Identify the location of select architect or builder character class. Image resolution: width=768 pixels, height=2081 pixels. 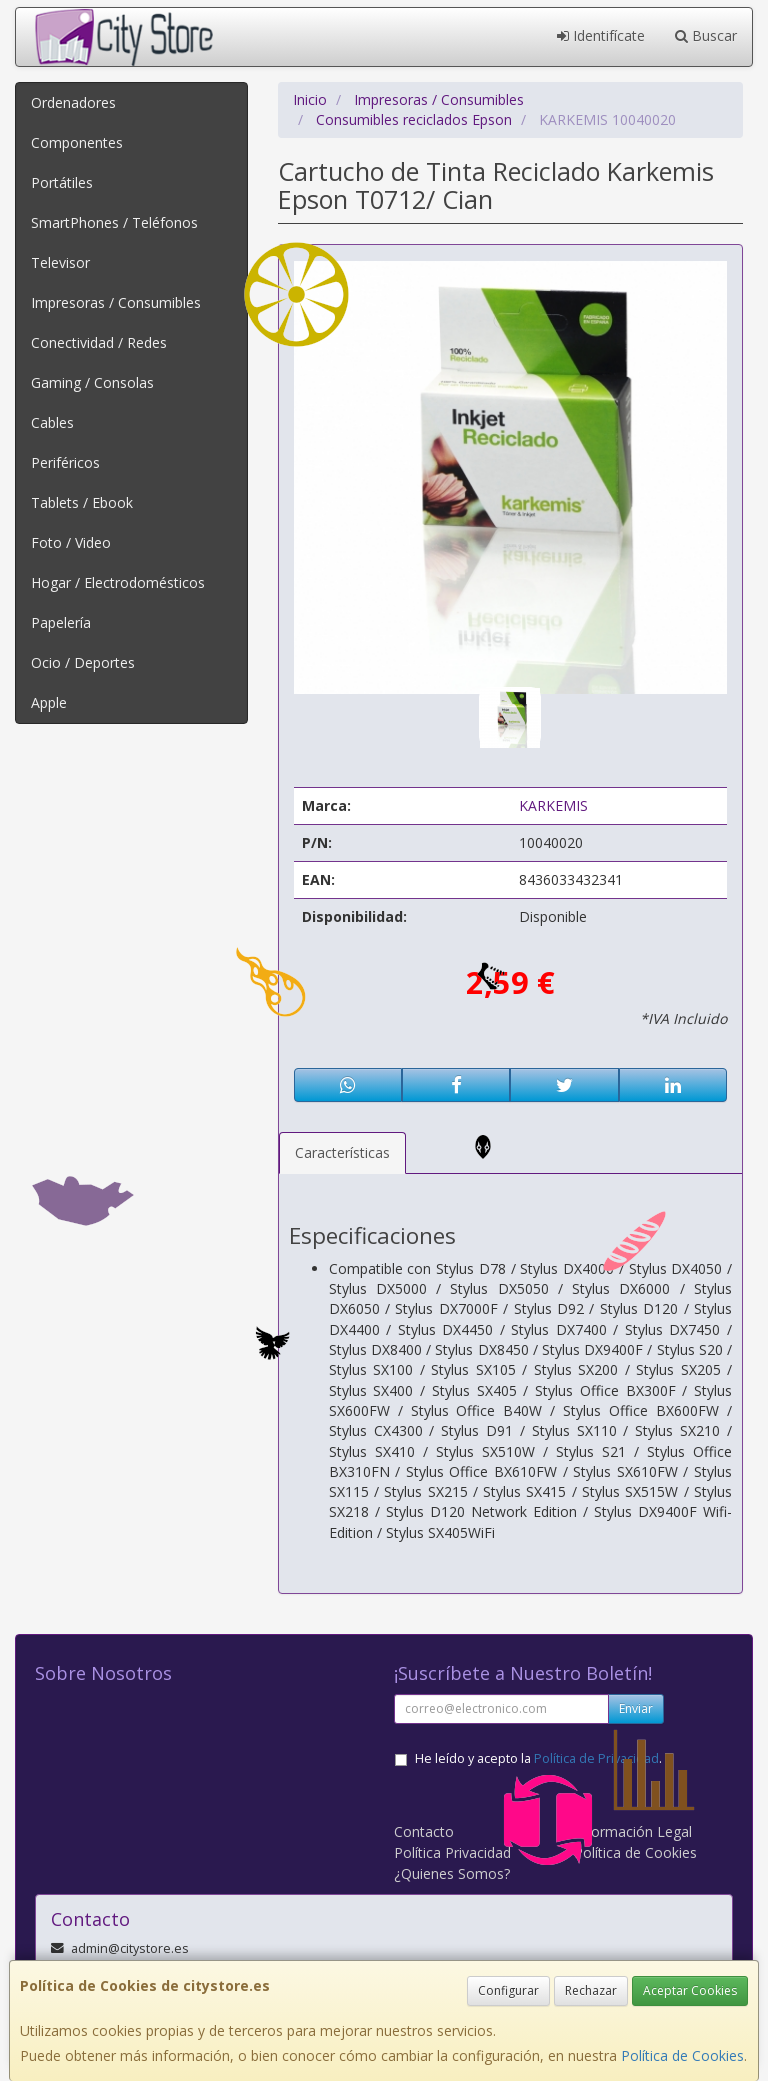
(483, 1147).